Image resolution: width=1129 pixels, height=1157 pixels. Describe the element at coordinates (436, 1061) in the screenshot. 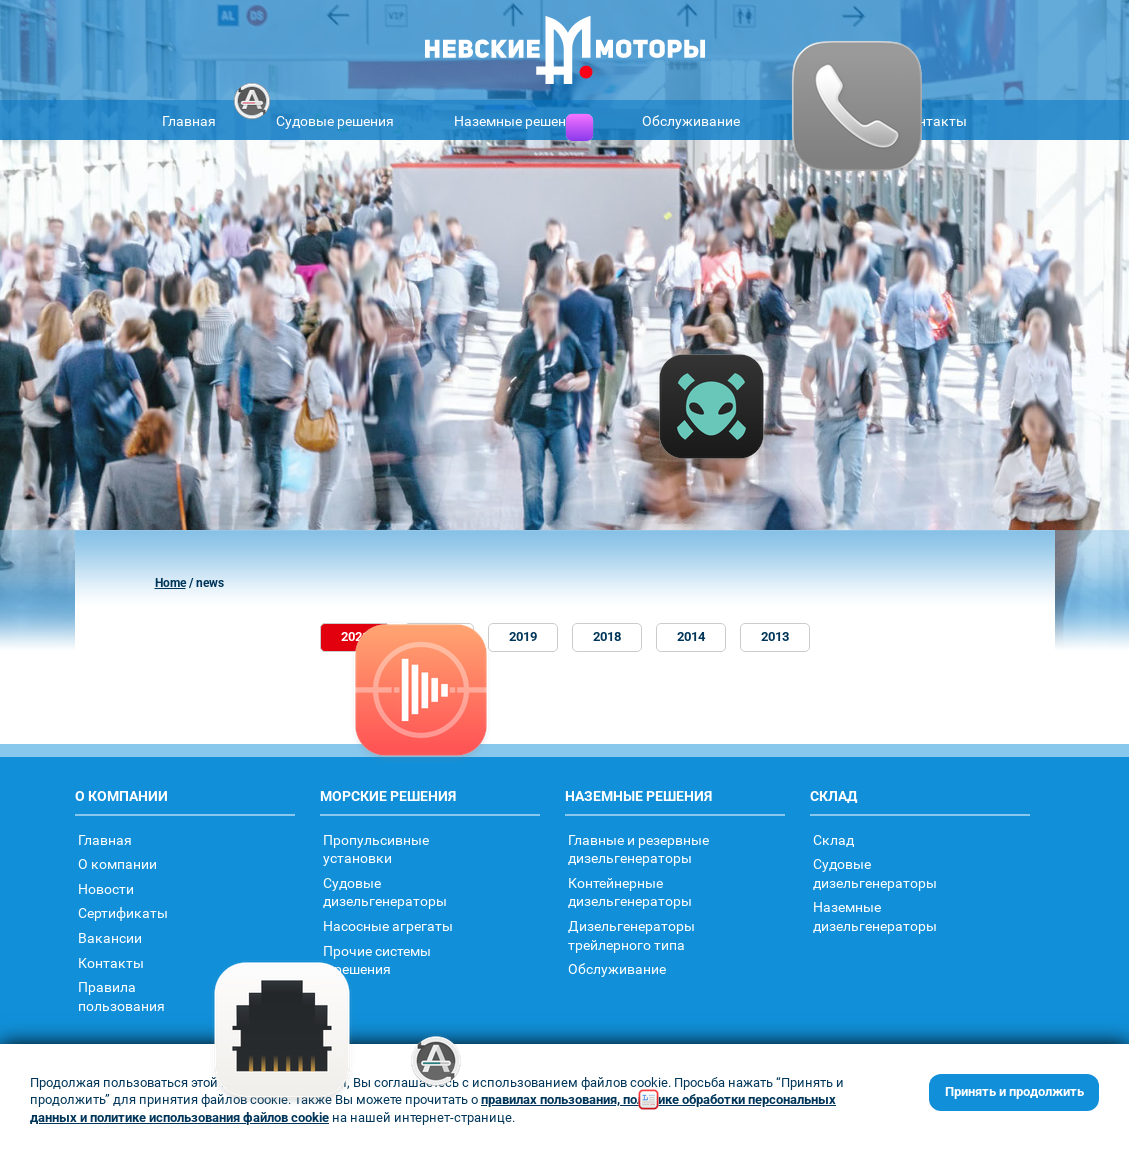

I see `open the software update manager` at that location.